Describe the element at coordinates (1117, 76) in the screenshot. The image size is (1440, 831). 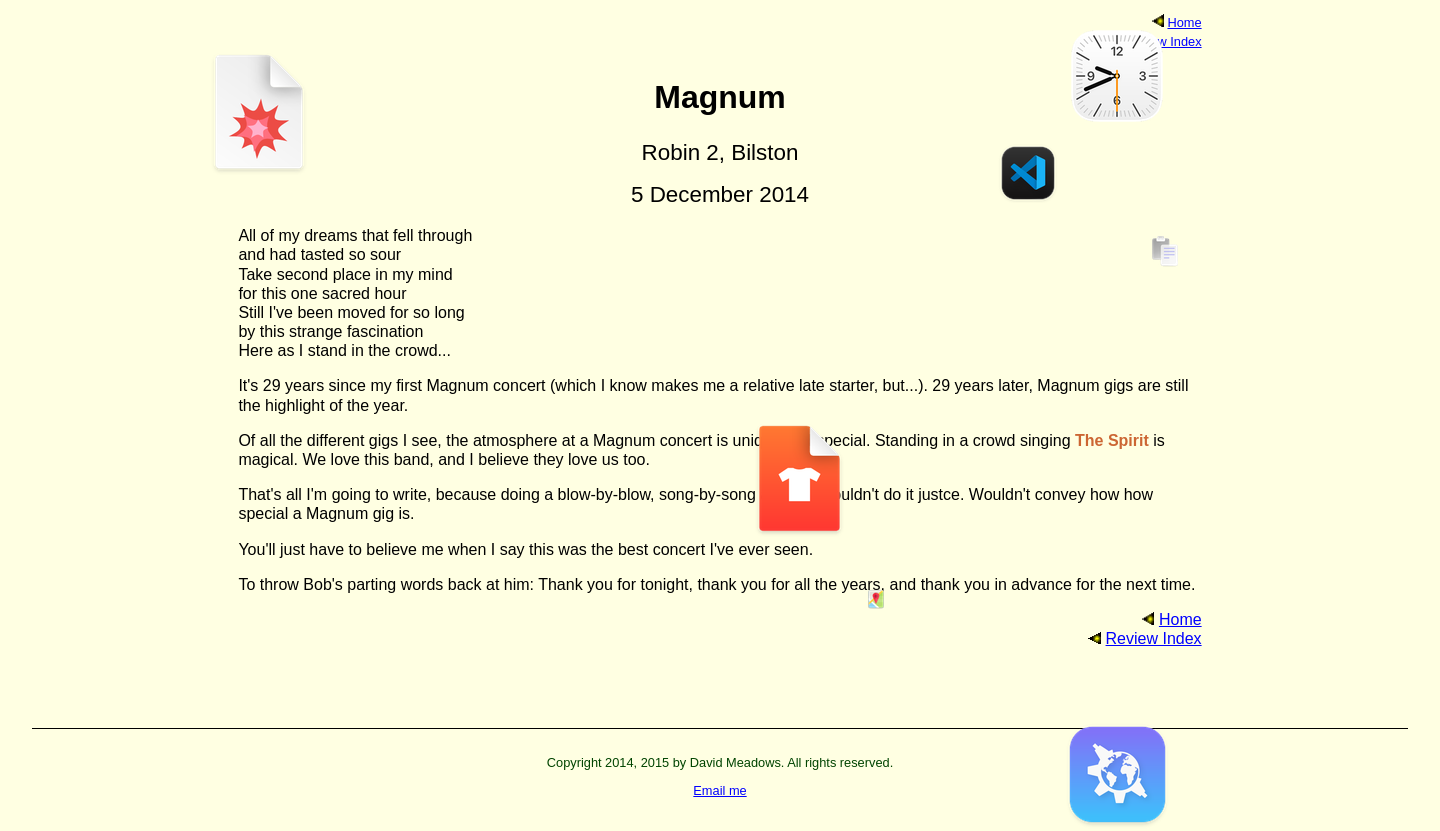
I see `open the clock app` at that location.